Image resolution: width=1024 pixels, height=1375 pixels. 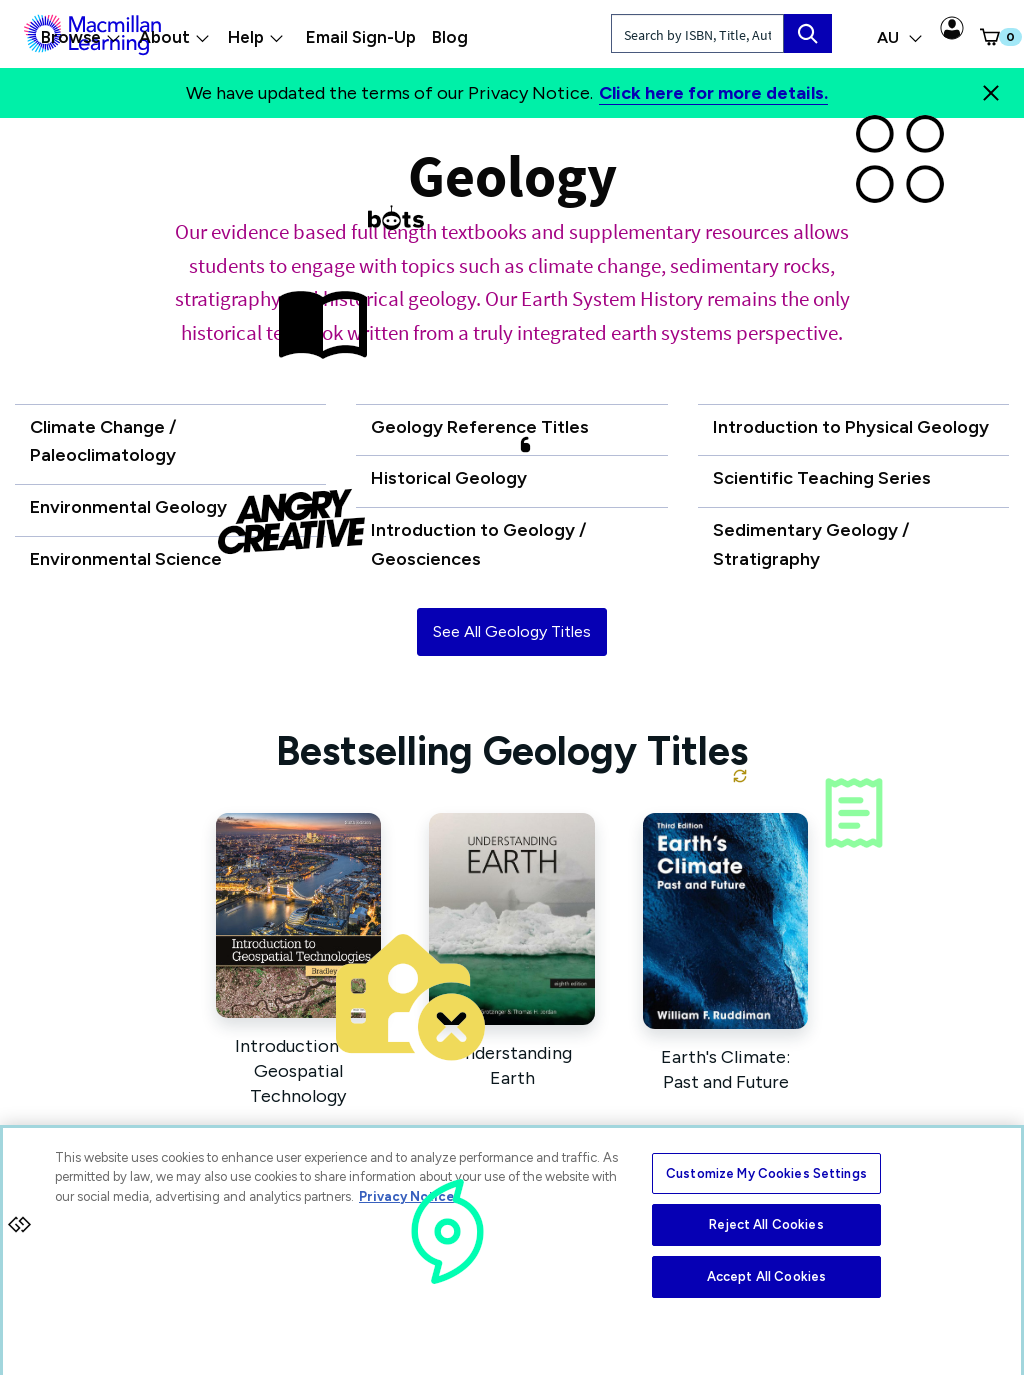 I want to click on indicates hurricane or tropical storm warning, so click(x=447, y=1231).